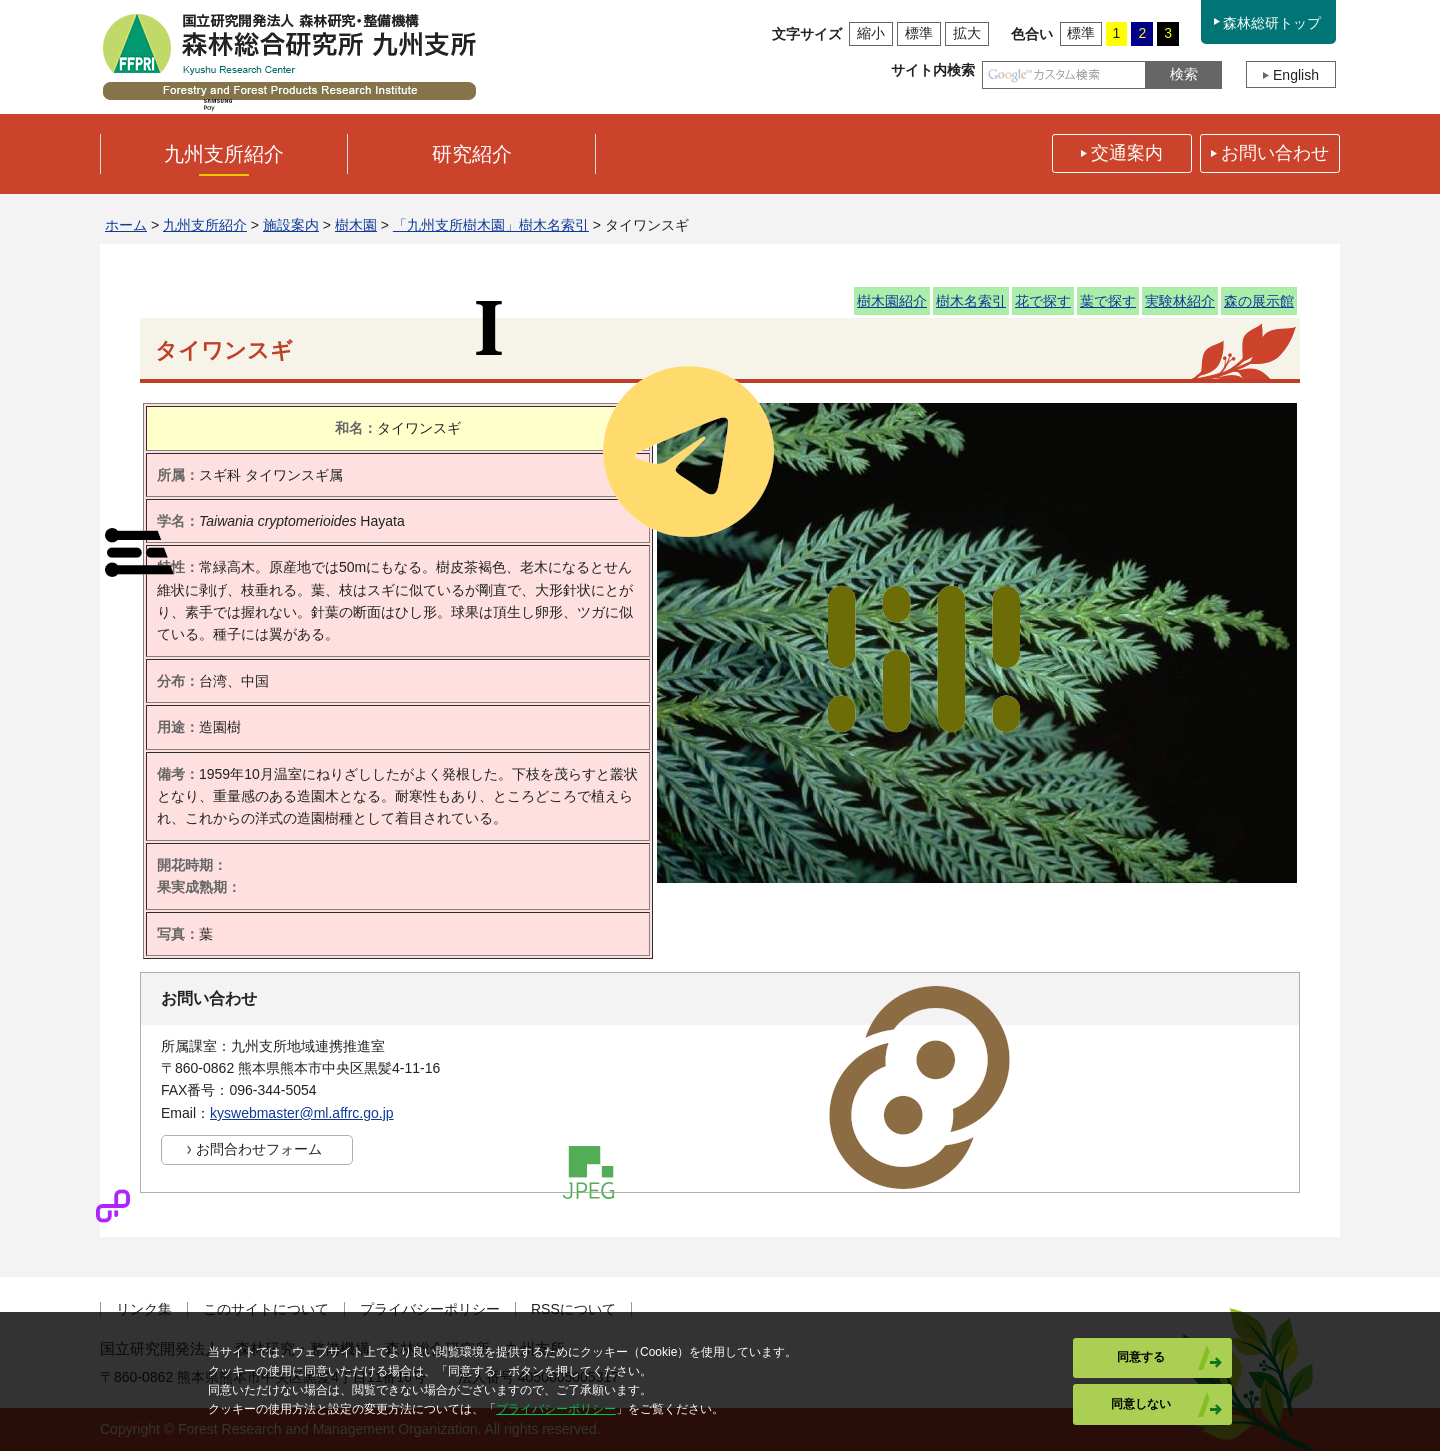  What do you see at coordinates (139, 552) in the screenshot?
I see `open Edge Impulse platform` at bounding box center [139, 552].